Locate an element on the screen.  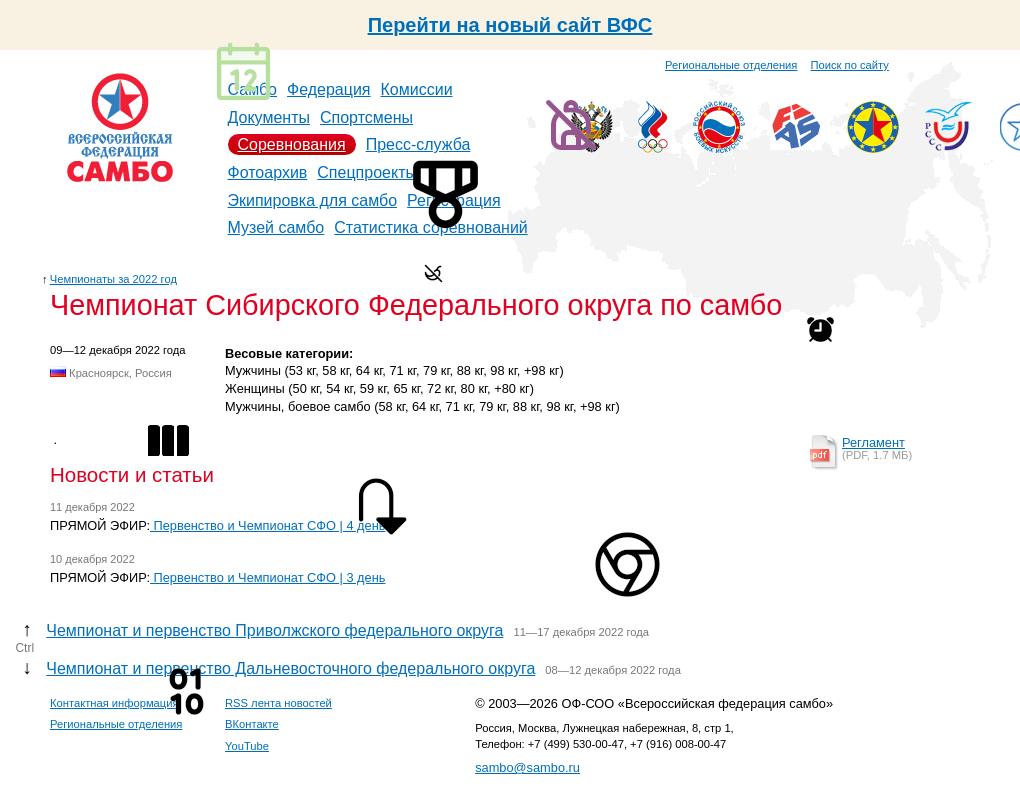
no backpack allowed is located at coordinates (571, 125).